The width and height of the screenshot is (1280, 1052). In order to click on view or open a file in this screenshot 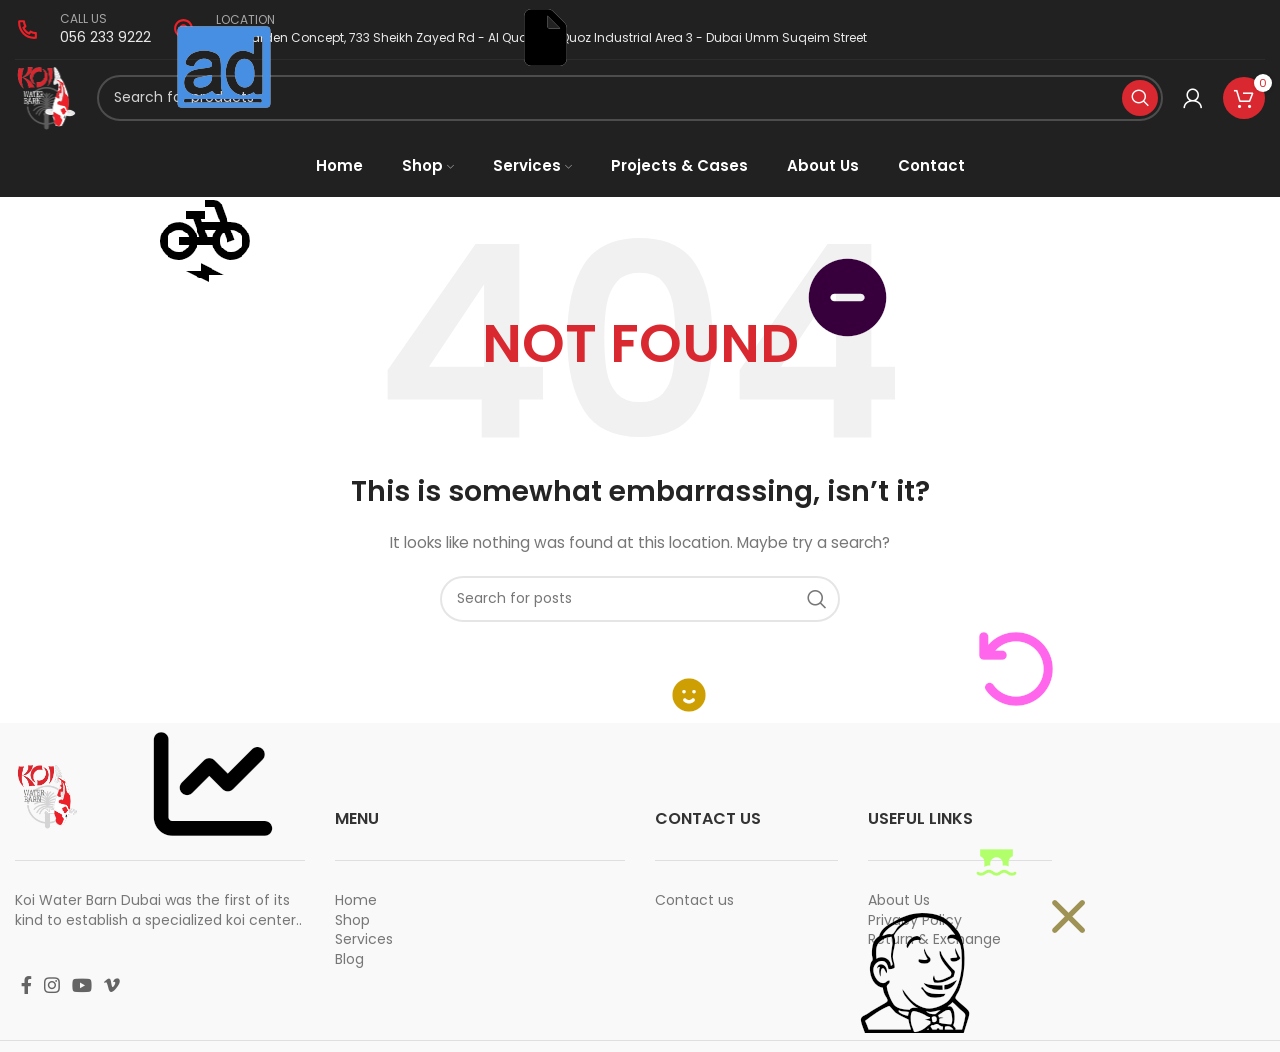, I will do `click(545, 37)`.